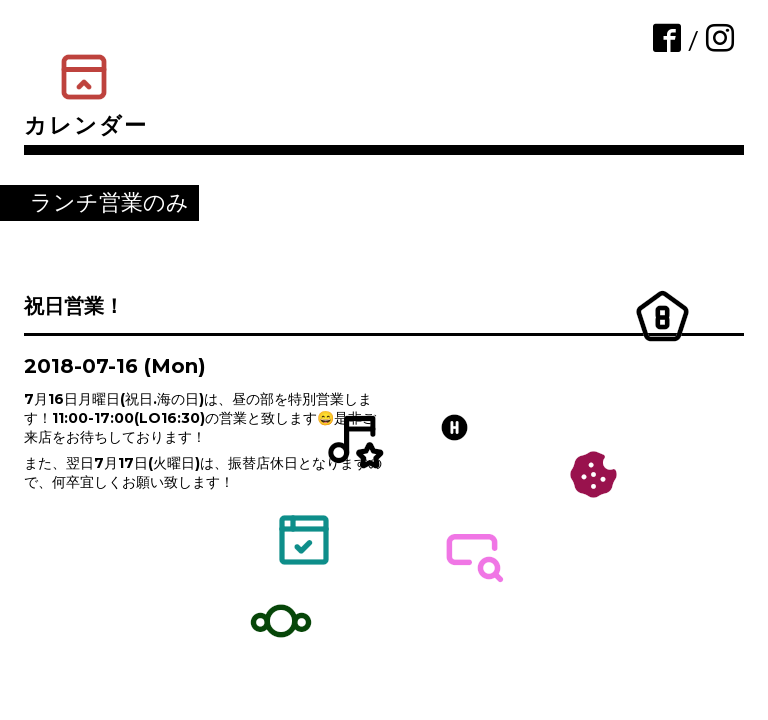 The image size is (768, 720). What do you see at coordinates (354, 439) in the screenshot?
I see `add song to favorites` at bounding box center [354, 439].